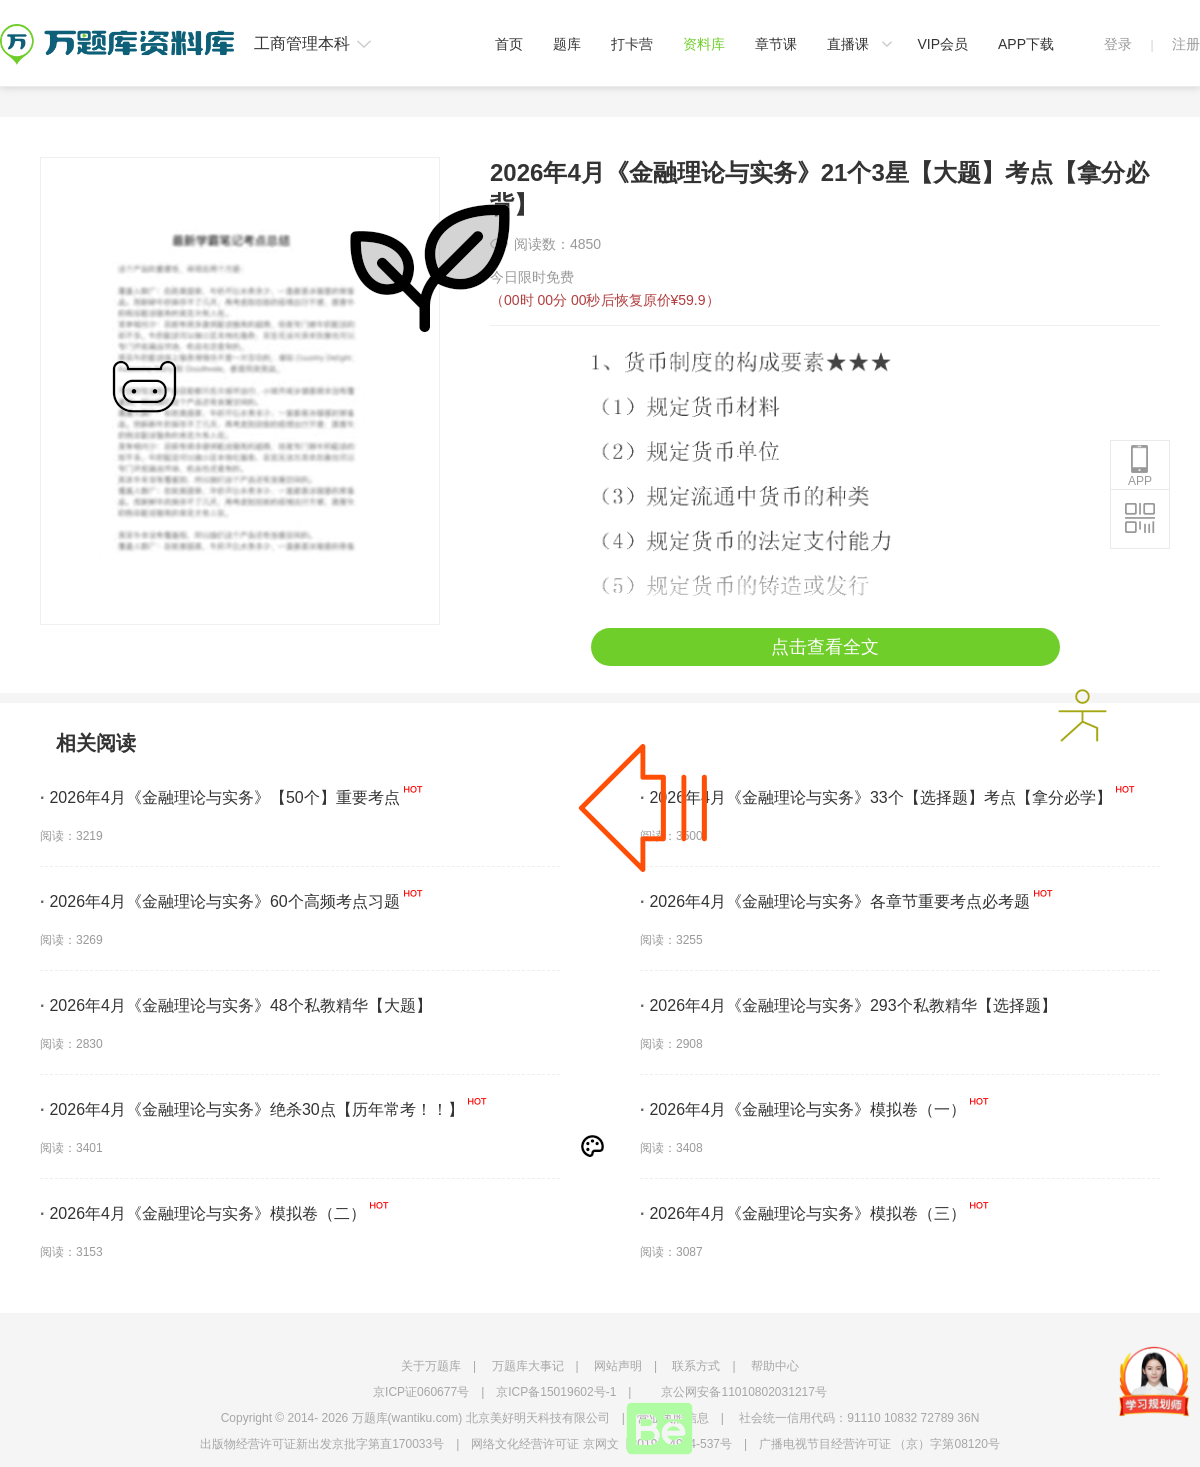 This screenshot has width=1200, height=1467. I want to click on skip to previous track or beginning, so click(648, 808).